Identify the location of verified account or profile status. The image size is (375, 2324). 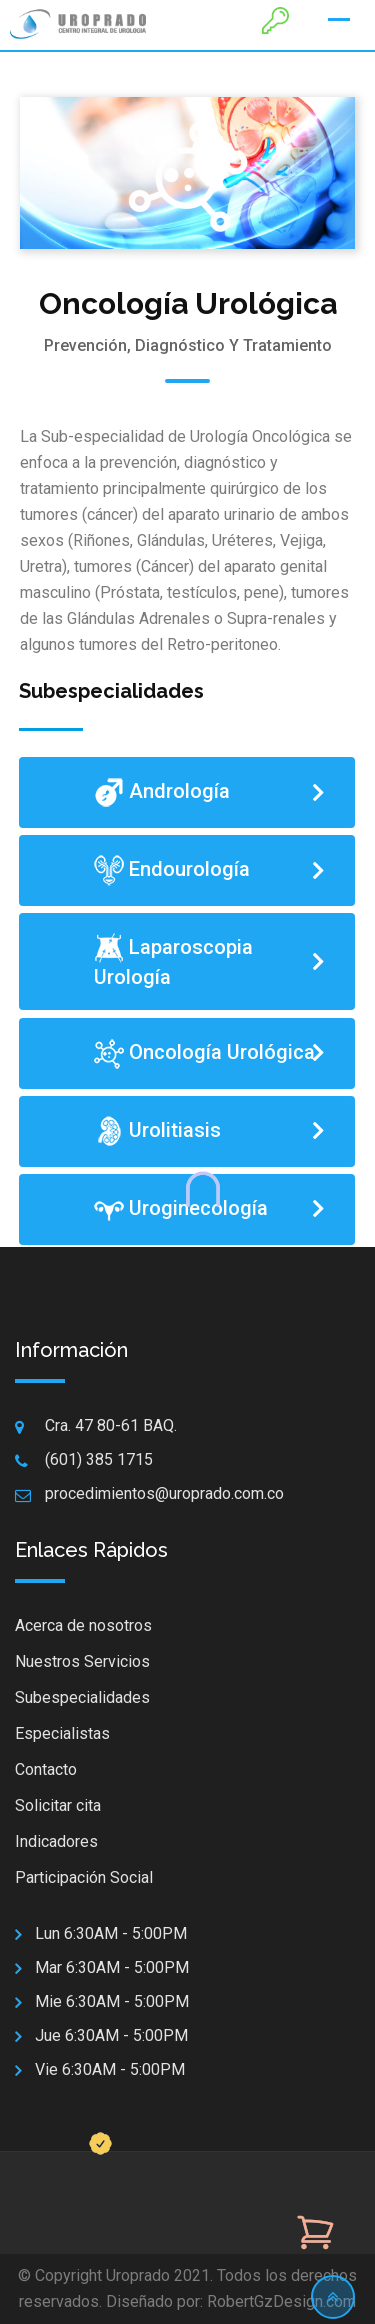
(100, 2143).